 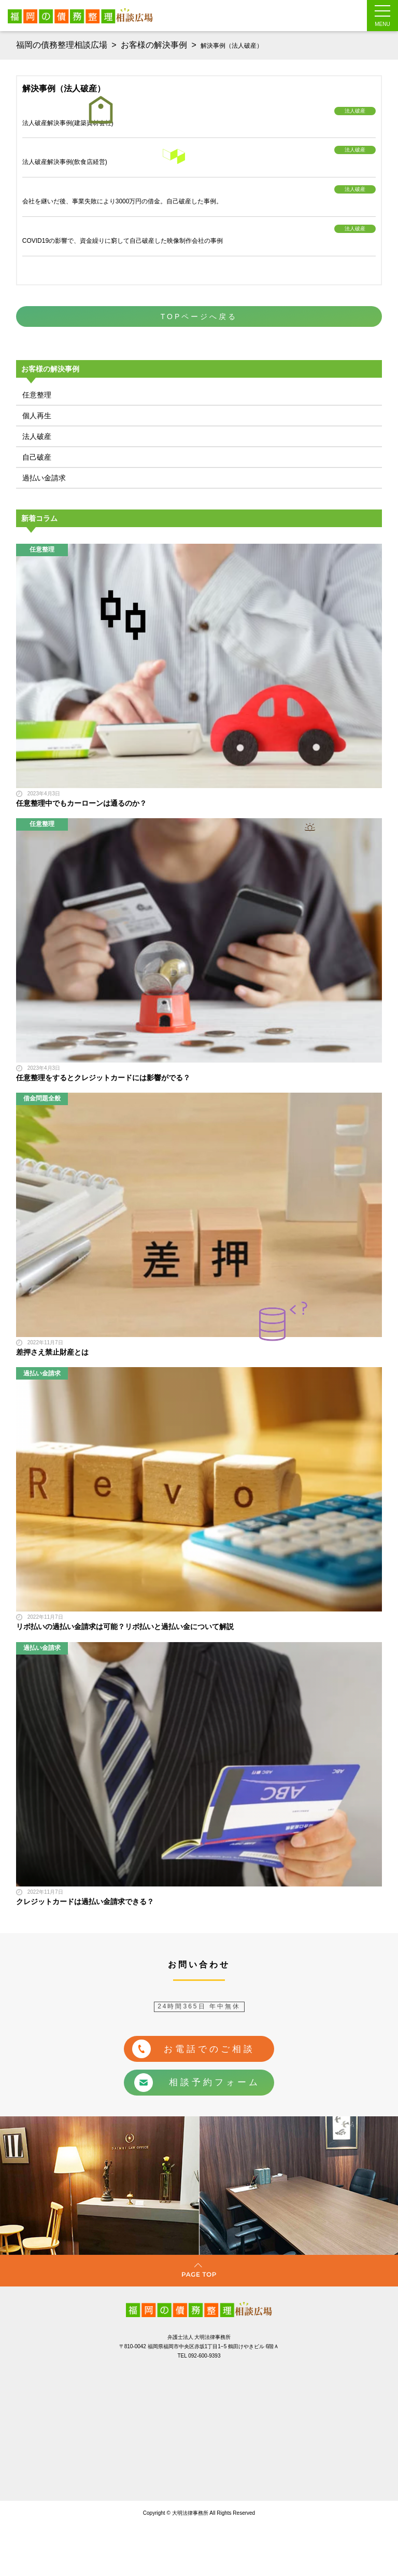 What do you see at coordinates (174, 156) in the screenshot?
I see `open Buildkite CI/CD dashboard` at bounding box center [174, 156].